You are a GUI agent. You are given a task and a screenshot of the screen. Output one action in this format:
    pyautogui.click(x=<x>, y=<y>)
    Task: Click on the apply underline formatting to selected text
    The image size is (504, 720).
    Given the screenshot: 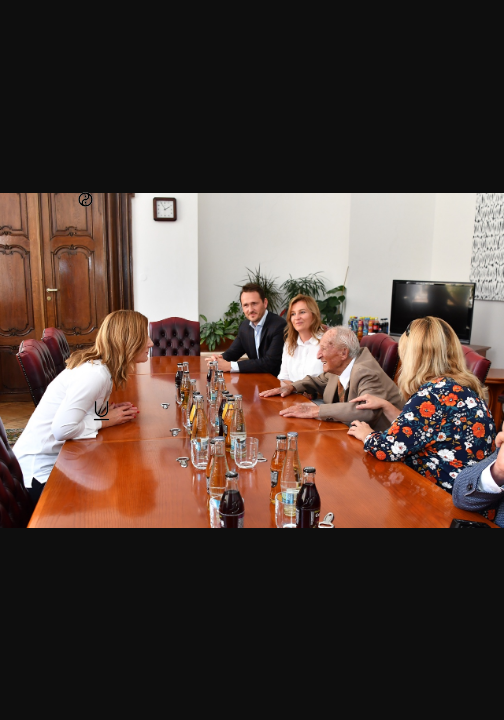 What is the action you would take?
    pyautogui.click(x=101, y=409)
    